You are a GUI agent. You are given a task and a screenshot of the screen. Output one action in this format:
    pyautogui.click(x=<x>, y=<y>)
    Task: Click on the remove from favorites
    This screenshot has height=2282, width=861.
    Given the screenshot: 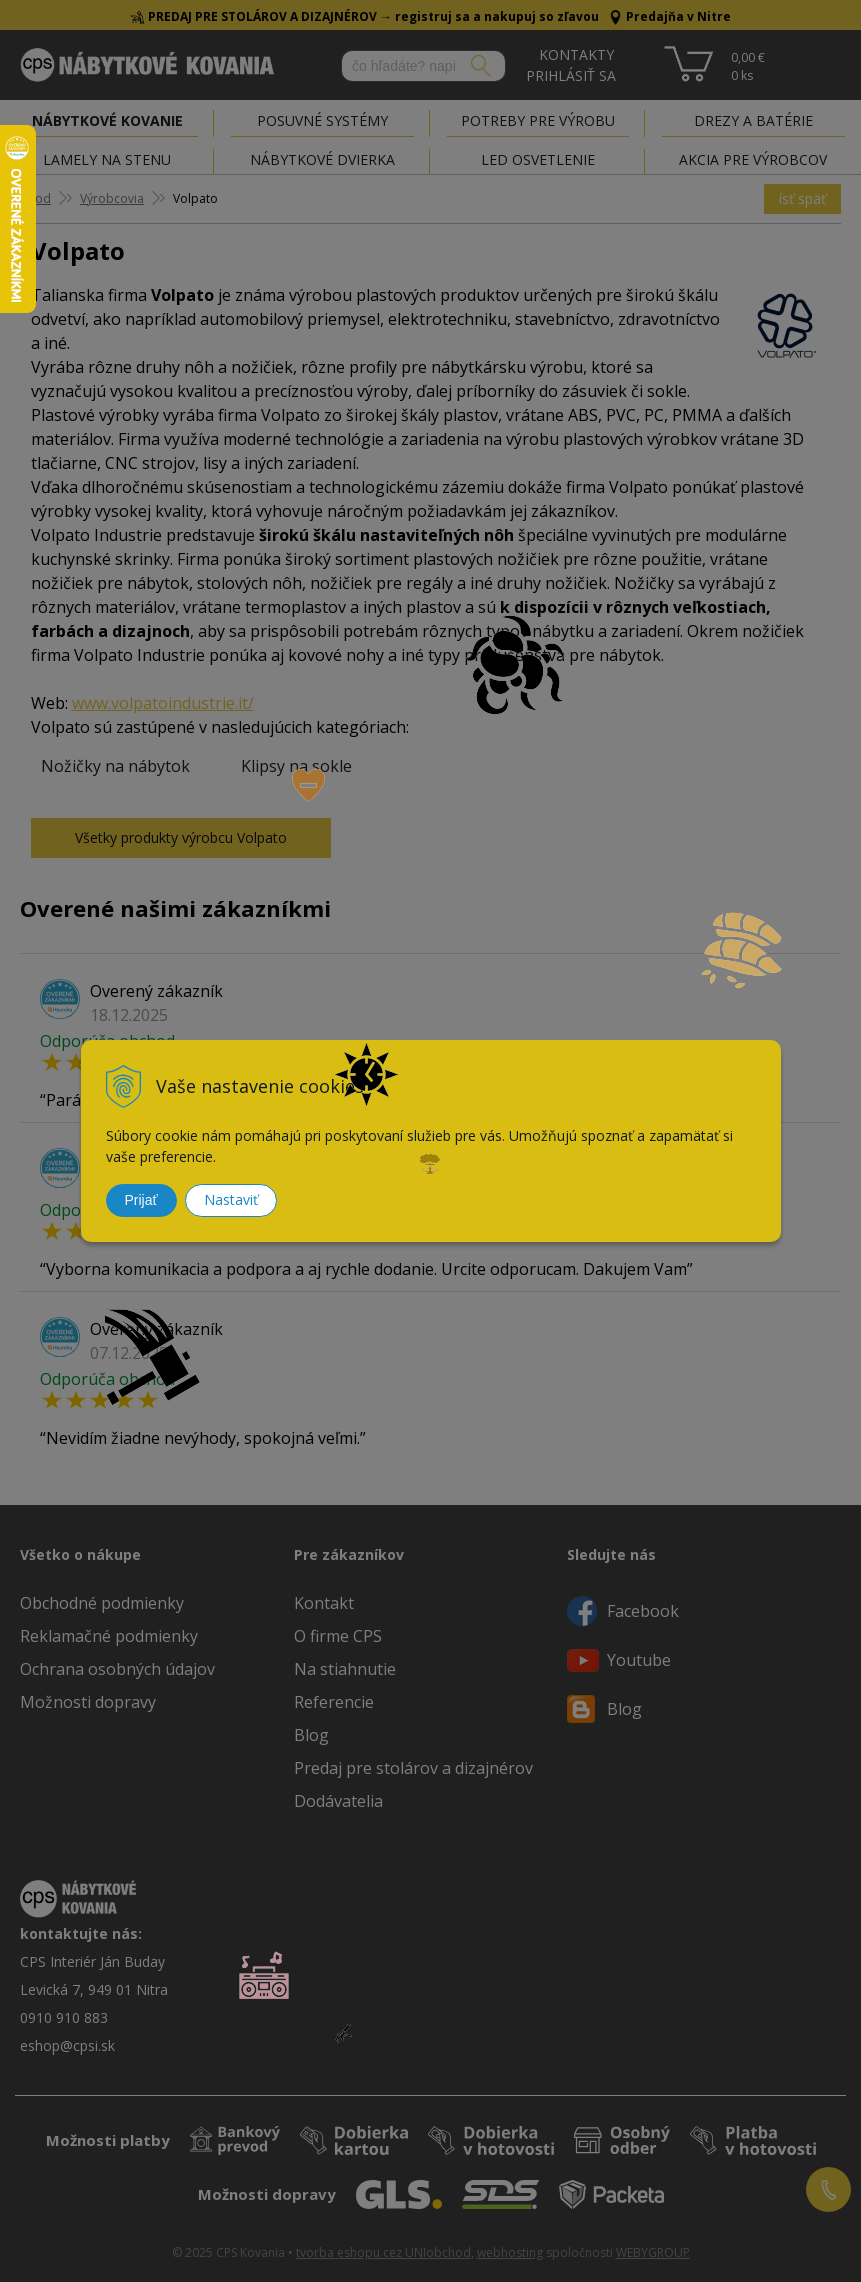 What is the action you would take?
    pyautogui.click(x=308, y=785)
    